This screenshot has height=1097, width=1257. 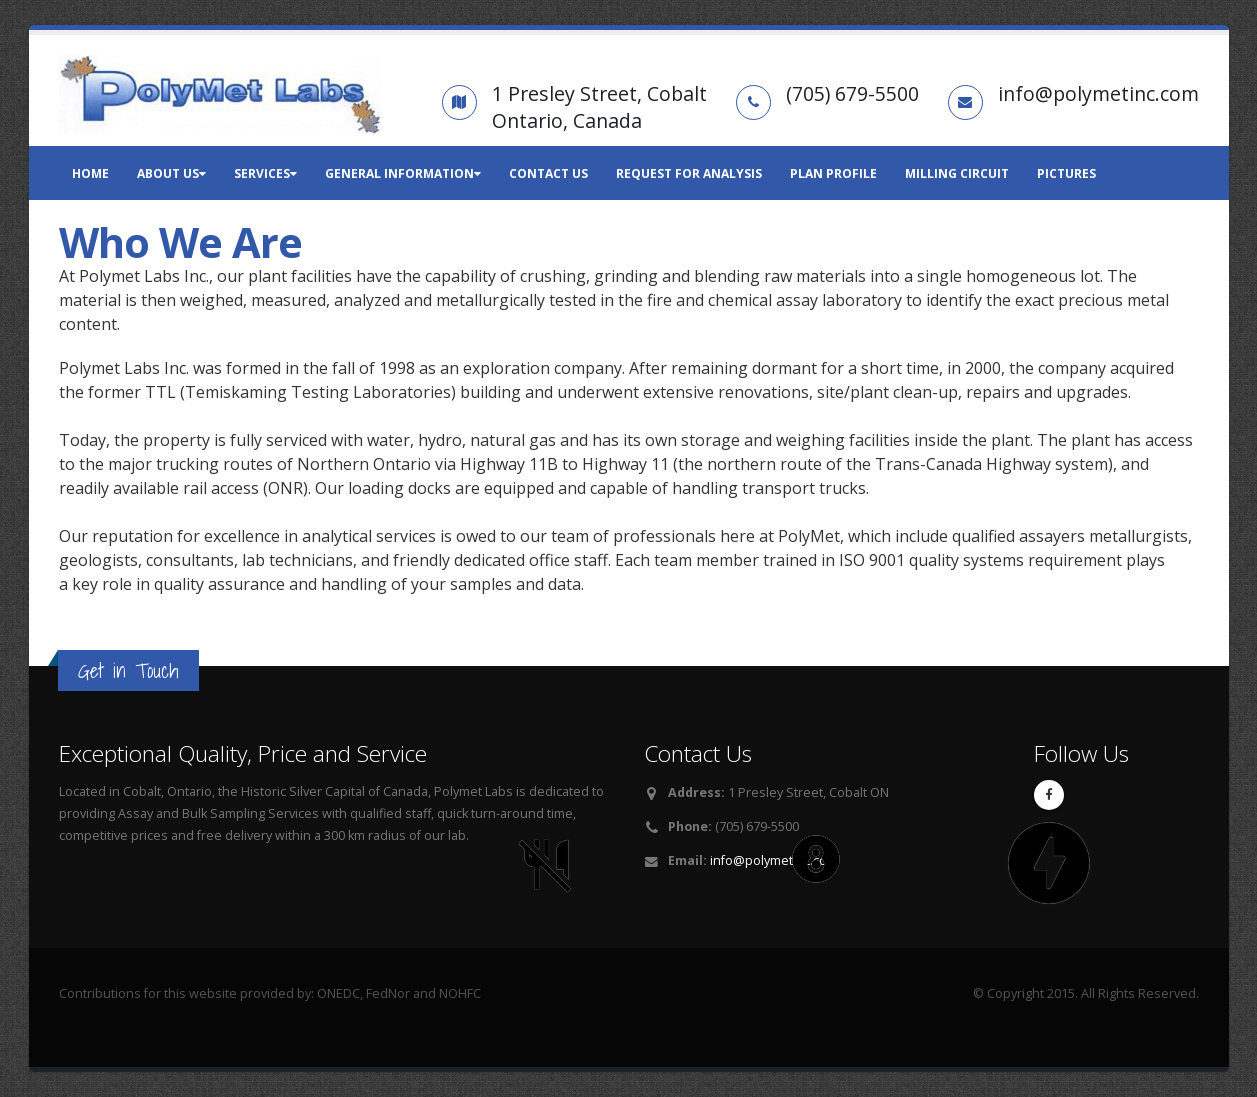 What do you see at coordinates (1049, 863) in the screenshot?
I see `indicates offline or cached content available` at bounding box center [1049, 863].